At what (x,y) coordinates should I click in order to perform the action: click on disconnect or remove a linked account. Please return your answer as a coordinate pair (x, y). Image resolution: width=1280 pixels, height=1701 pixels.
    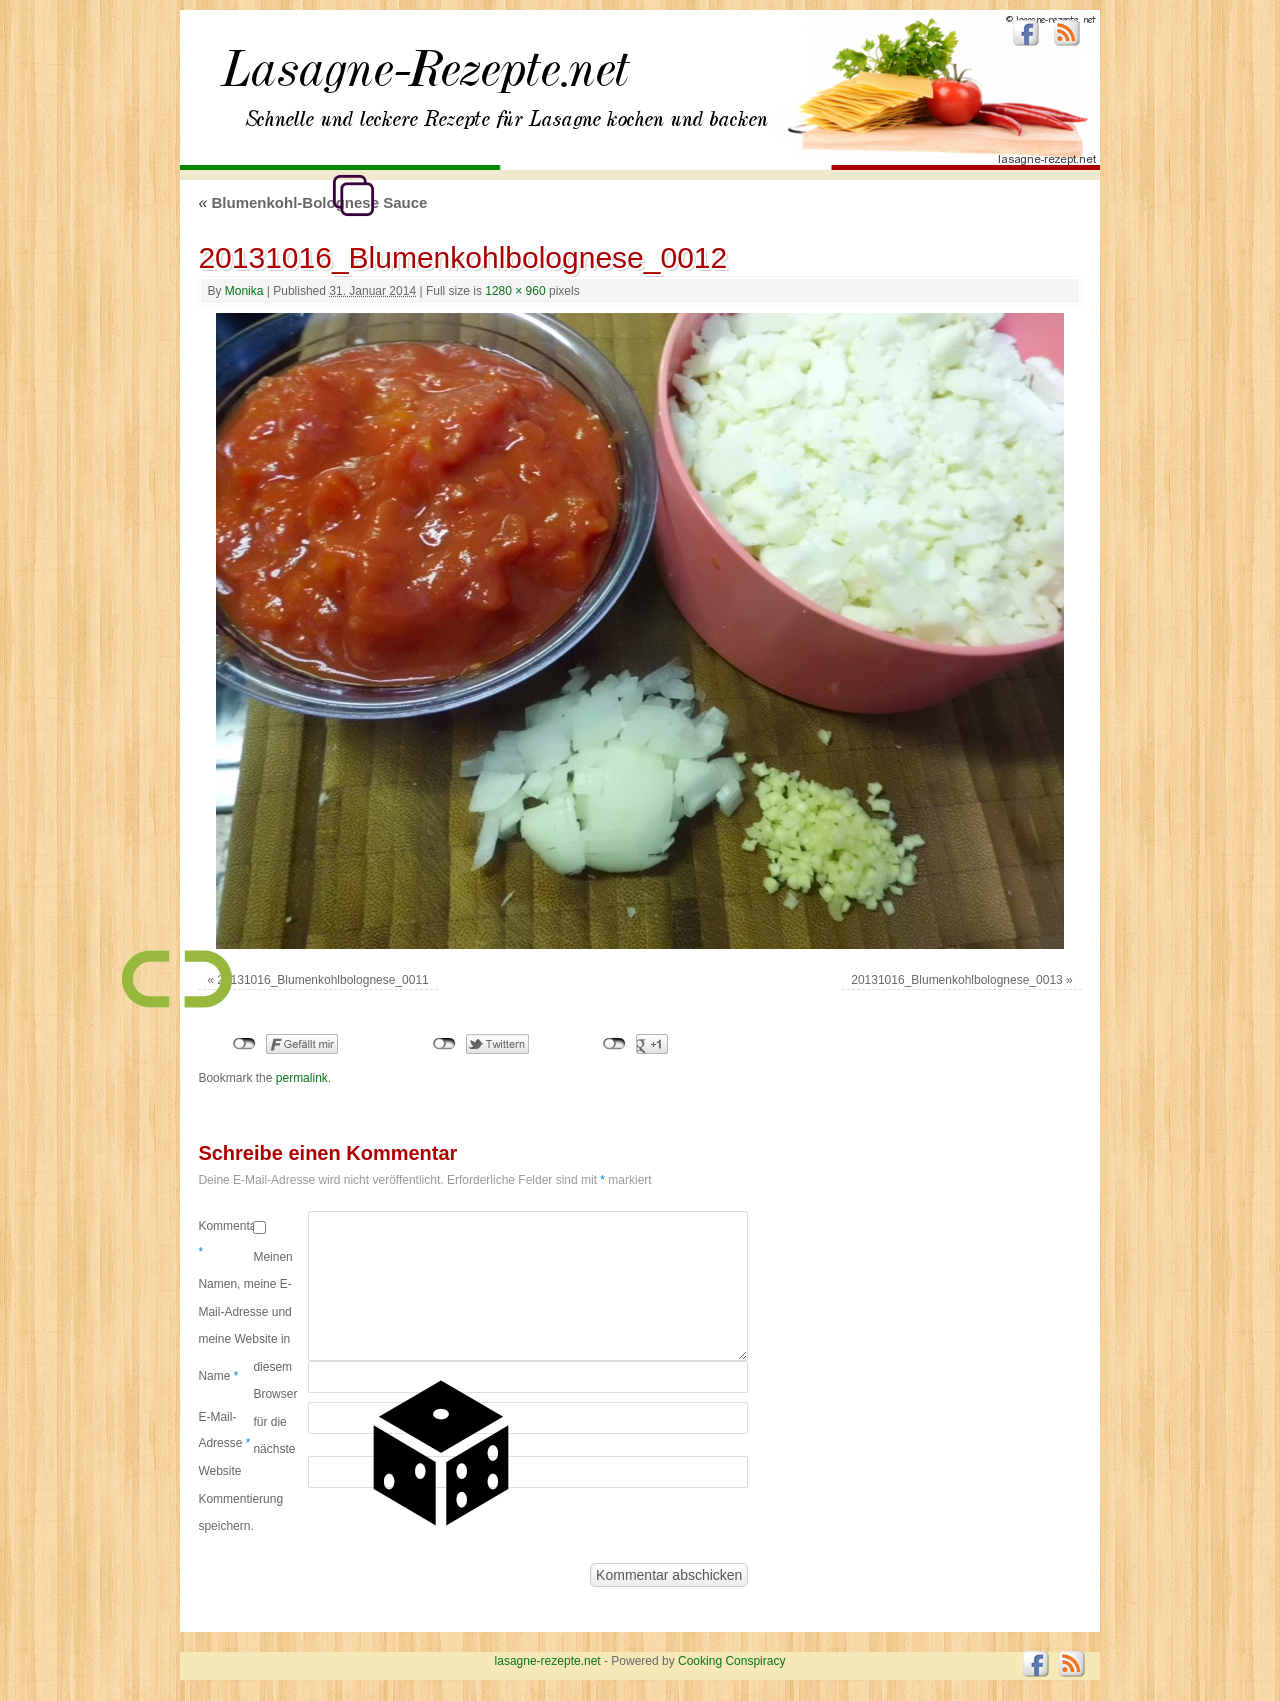
    Looking at the image, I should click on (177, 979).